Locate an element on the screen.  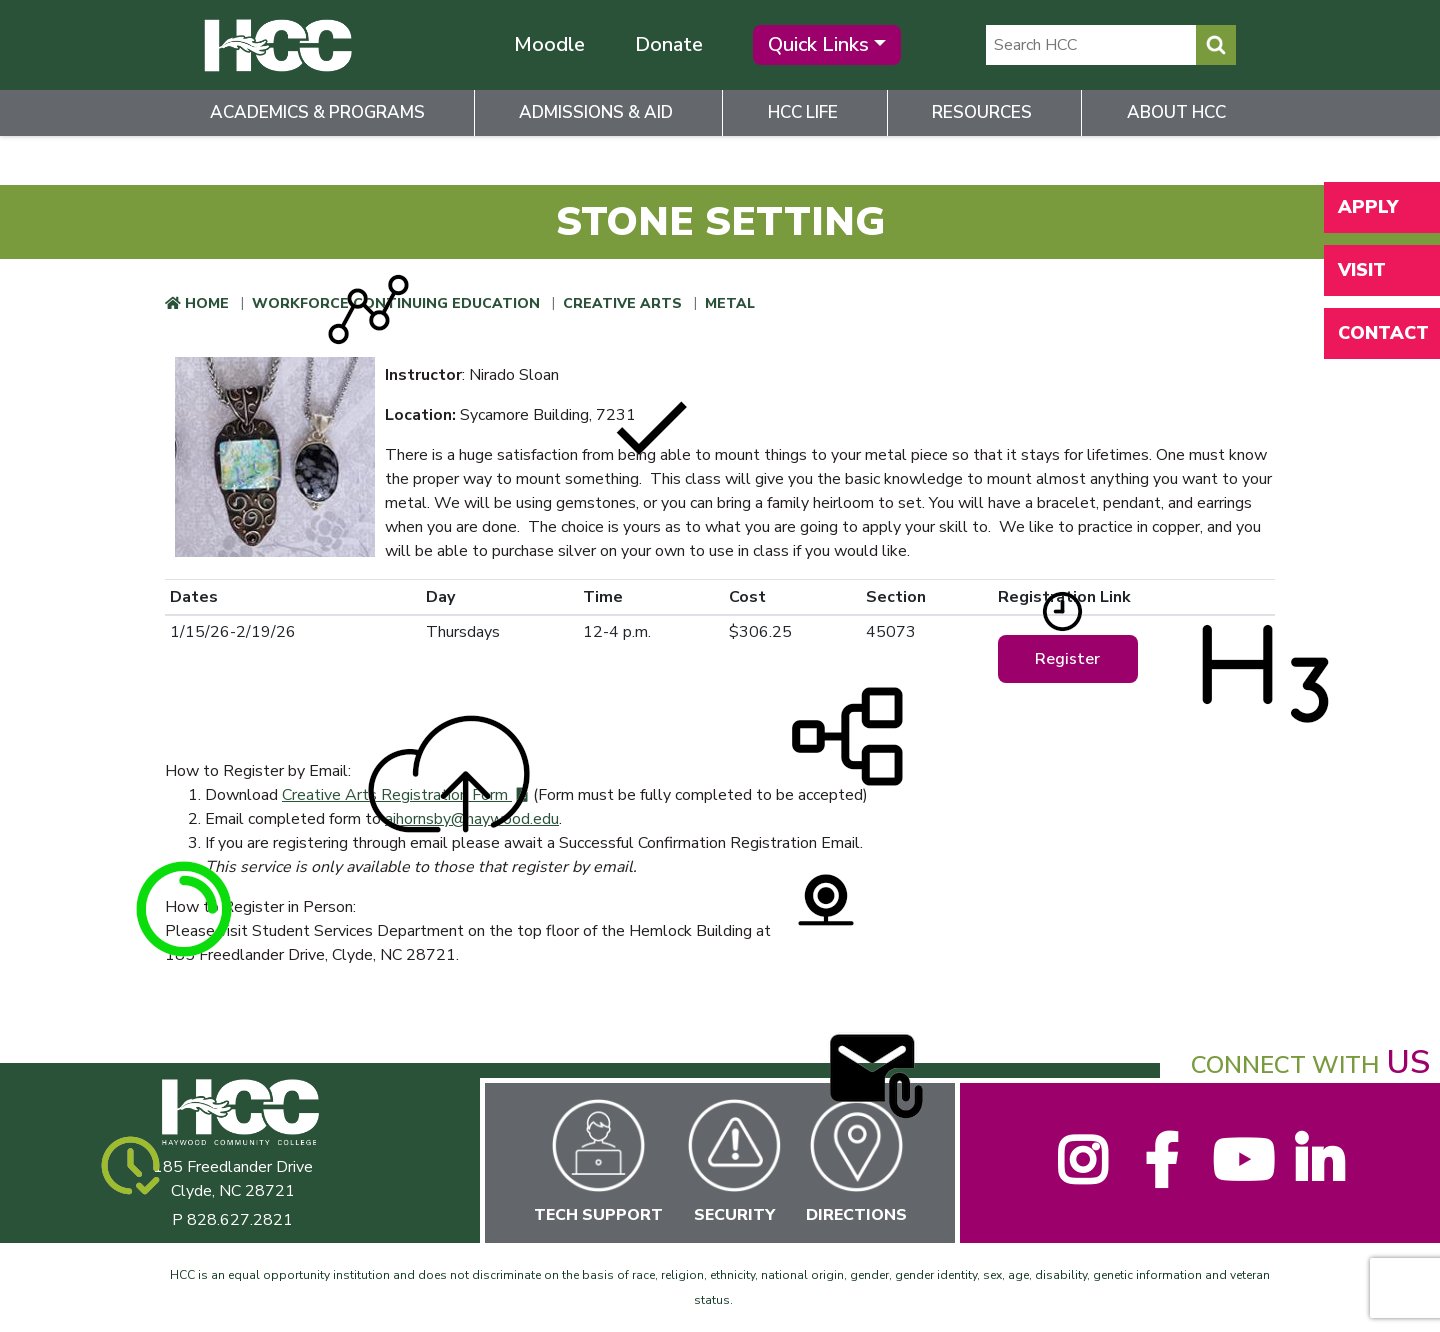
view hierarchical organization or folder structure is located at coordinates (853, 736).